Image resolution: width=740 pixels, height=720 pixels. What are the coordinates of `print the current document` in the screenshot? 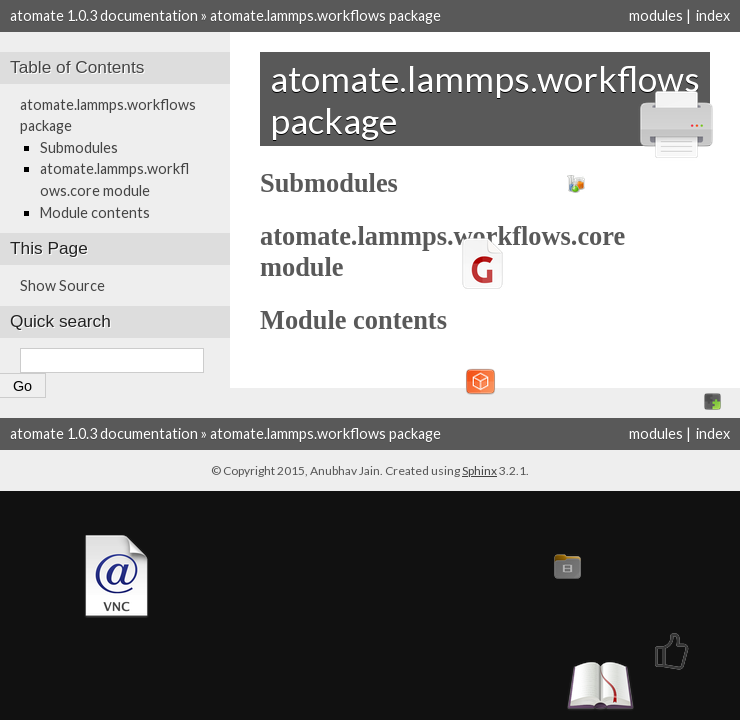 It's located at (676, 124).